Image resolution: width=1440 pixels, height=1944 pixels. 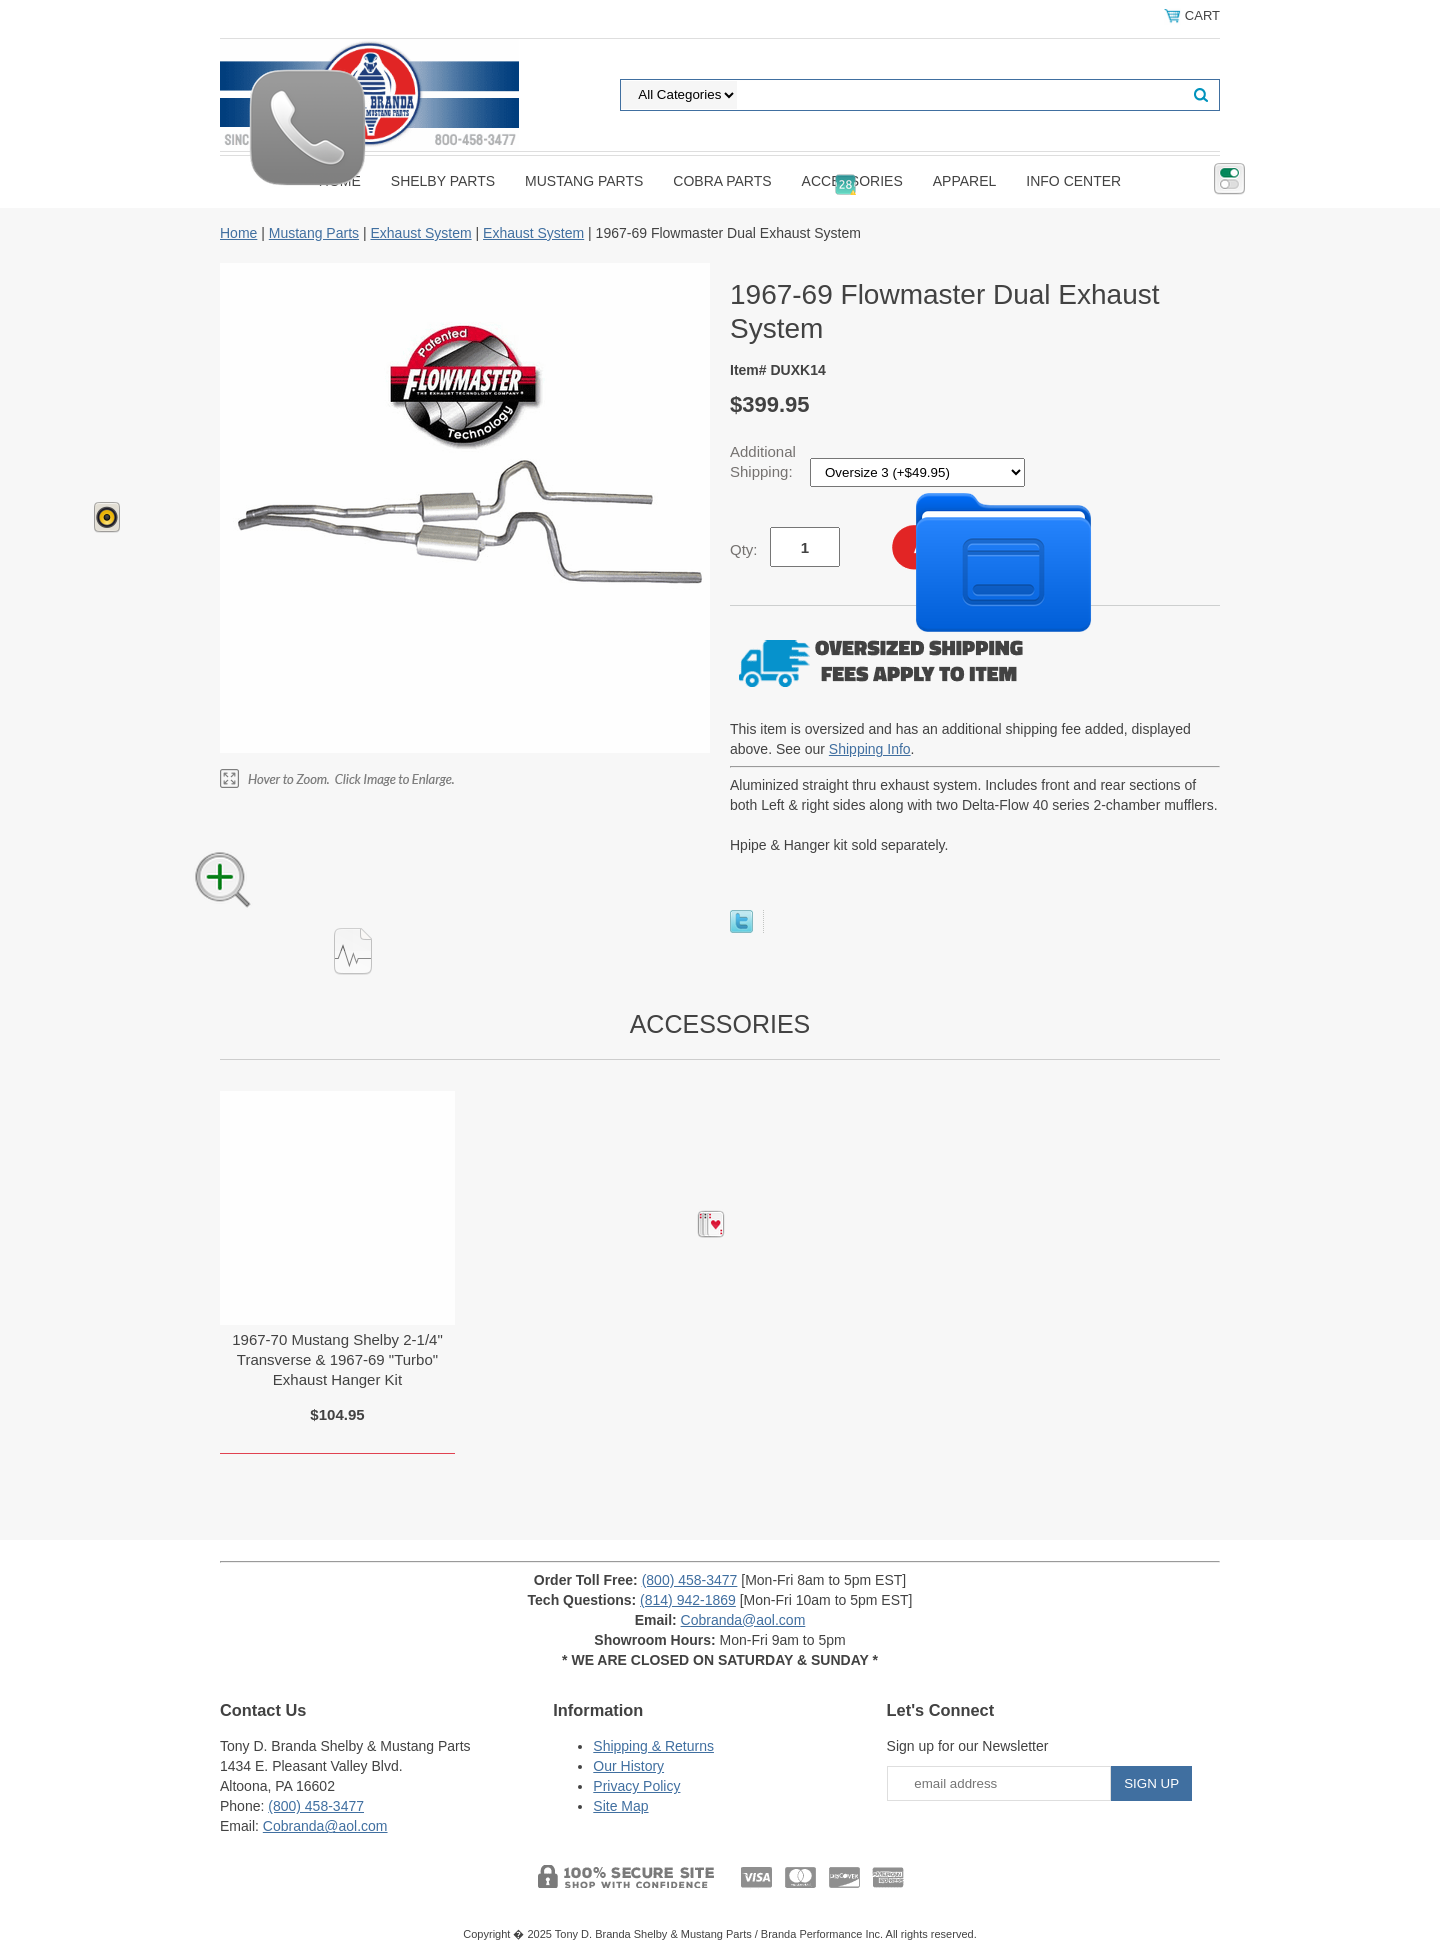 What do you see at coordinates (1003, 562) in the screenshot?
I see `open desktop folder` at bounding box center [1003, 562].